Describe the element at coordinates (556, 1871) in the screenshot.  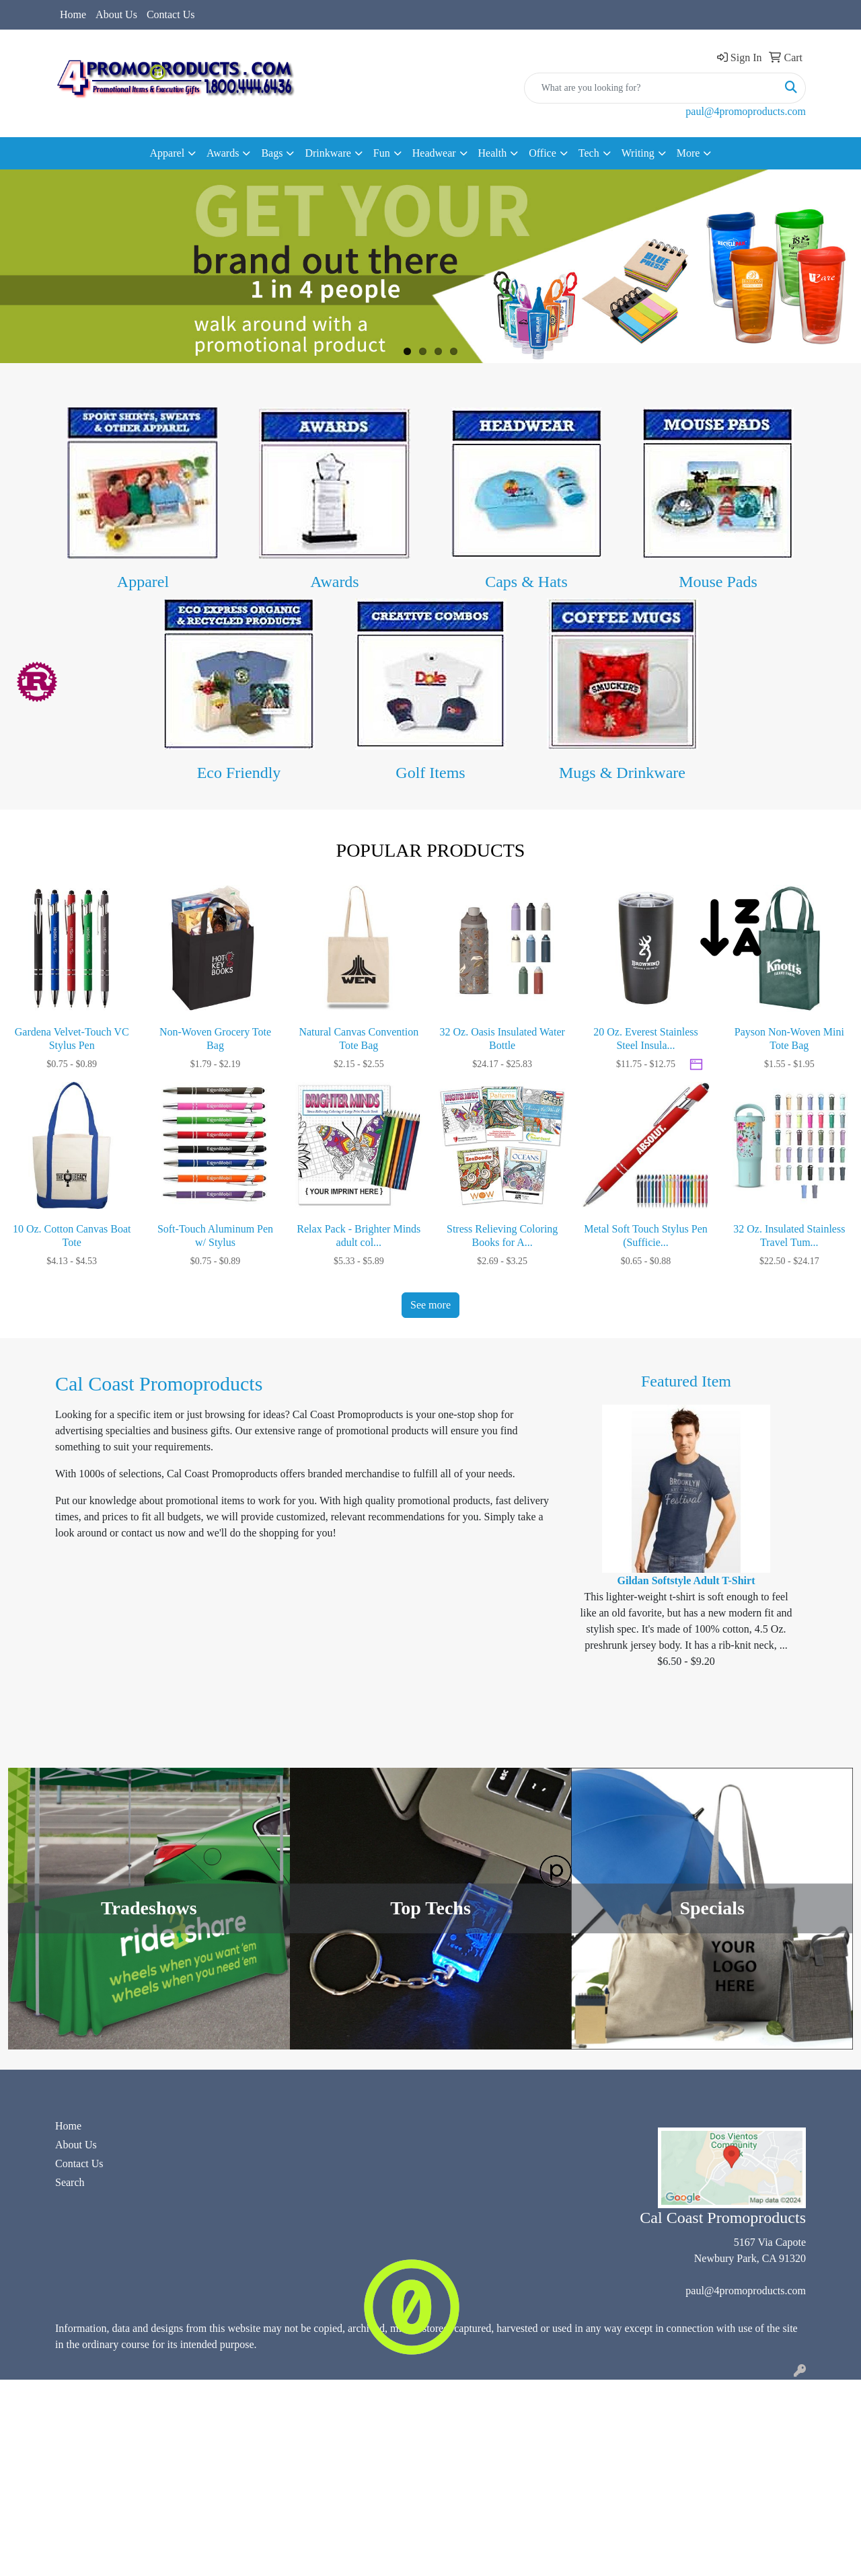
I see `planet logo` at that location.